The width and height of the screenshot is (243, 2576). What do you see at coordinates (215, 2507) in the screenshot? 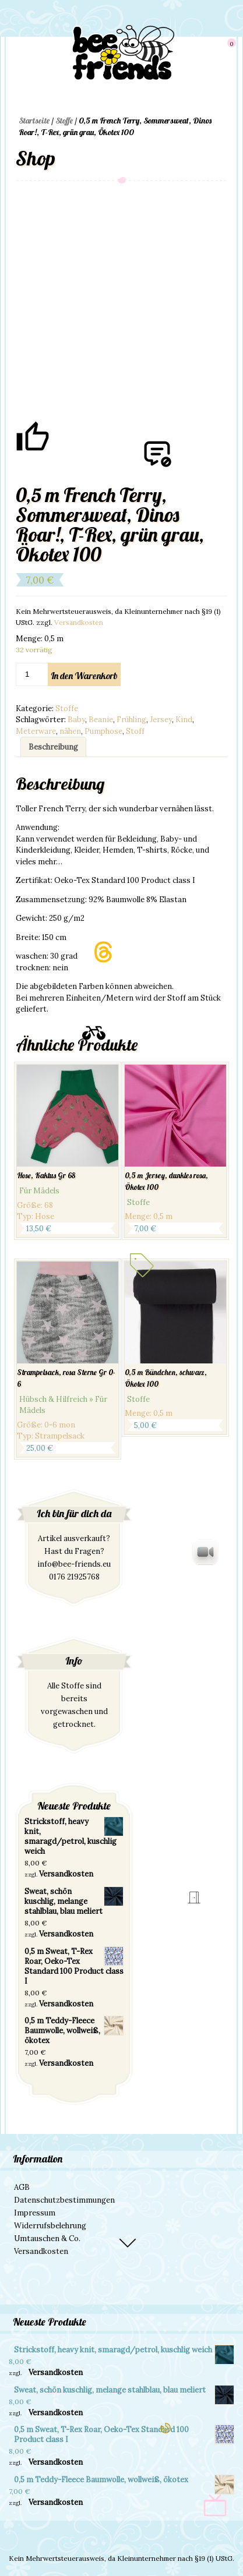
I see `access TV or video streaming features` at bounding box center [215, 2507].